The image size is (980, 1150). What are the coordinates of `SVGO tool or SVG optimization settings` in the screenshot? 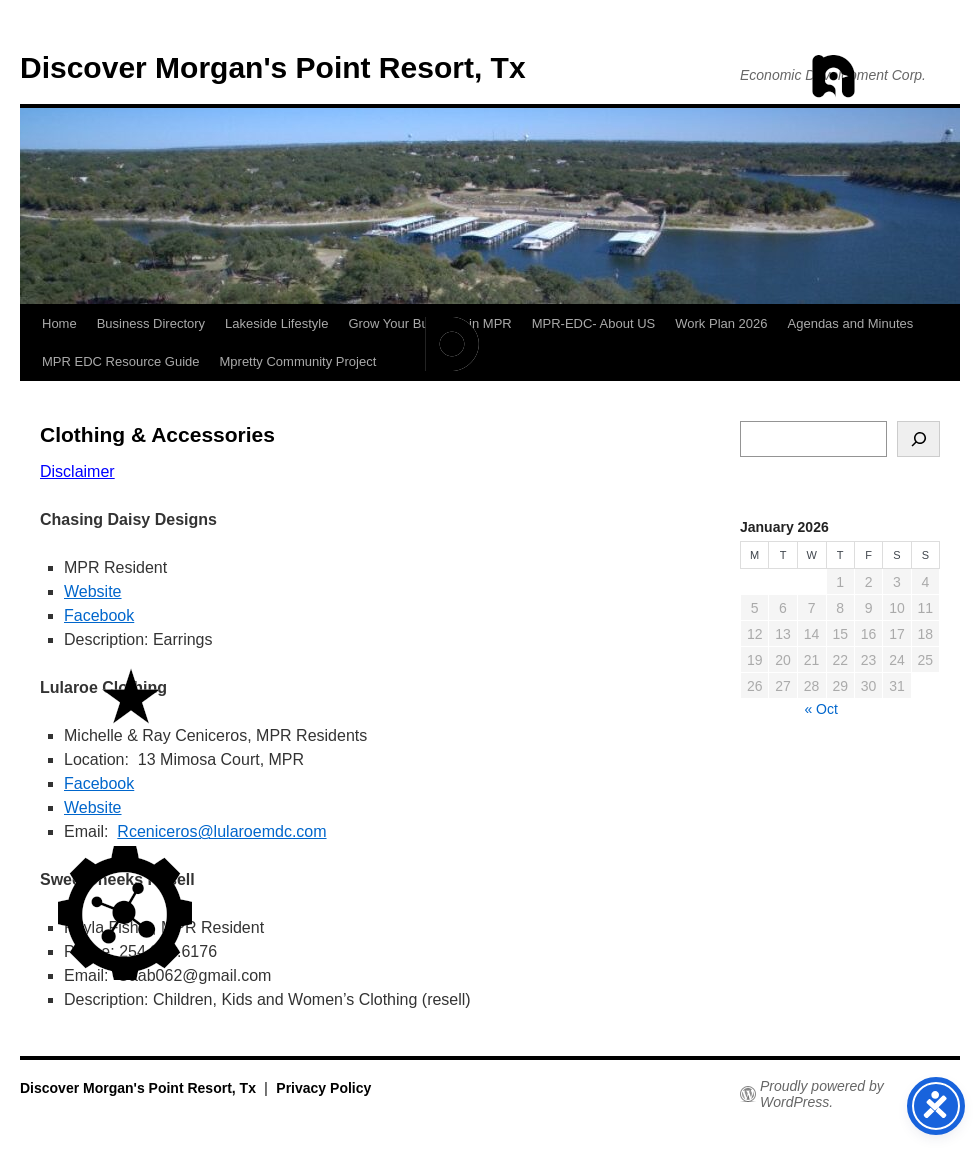 It's located at (125, 913).